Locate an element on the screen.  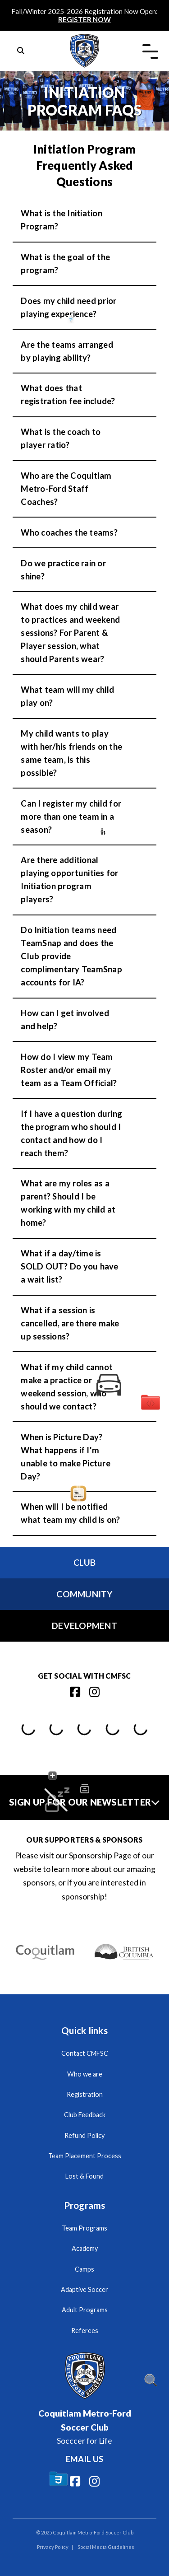
open CSS files folder is located at coordinates (58, 2479).